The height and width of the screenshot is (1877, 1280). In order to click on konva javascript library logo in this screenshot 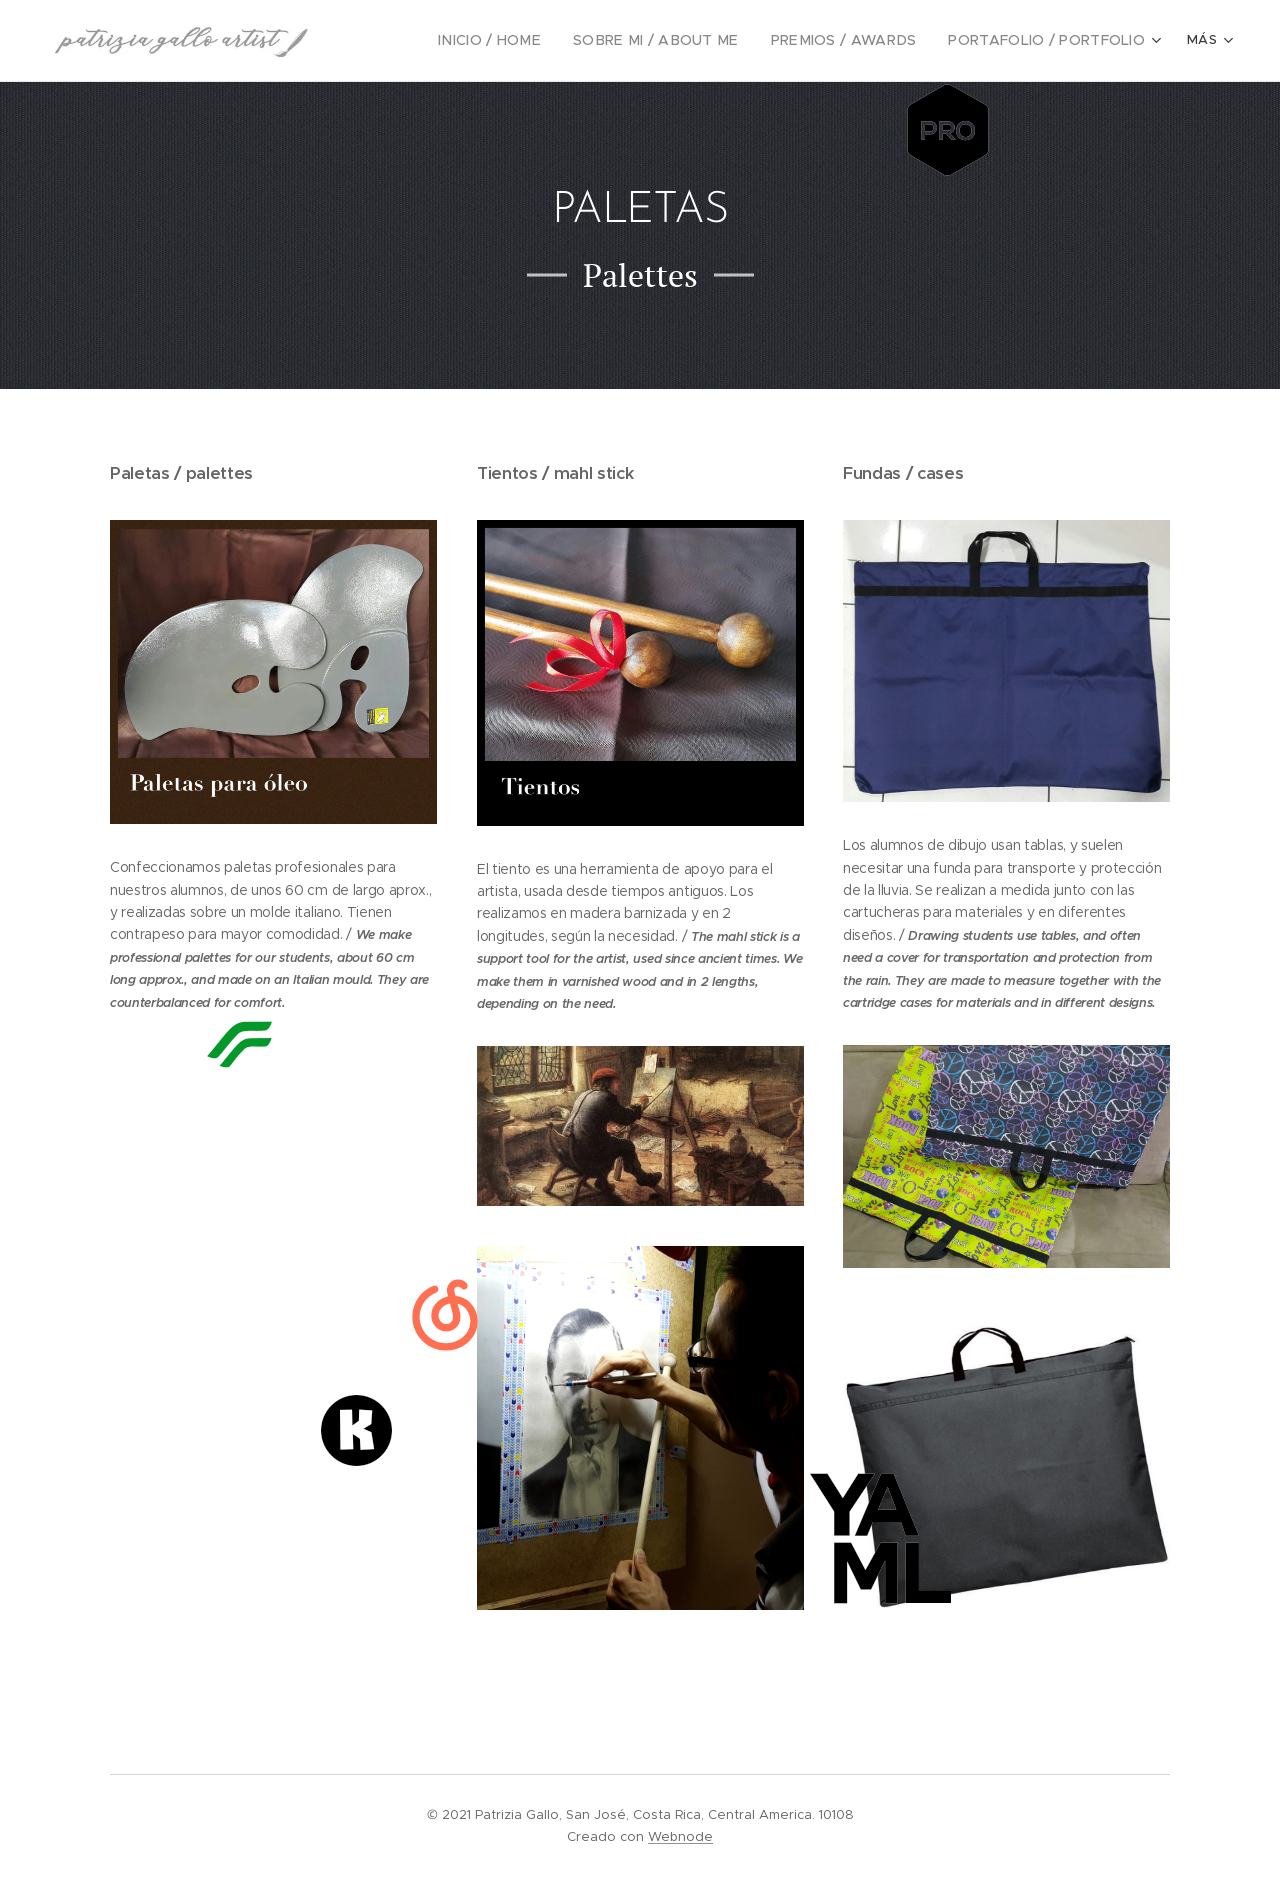, I will do `click(356, 1430)`.